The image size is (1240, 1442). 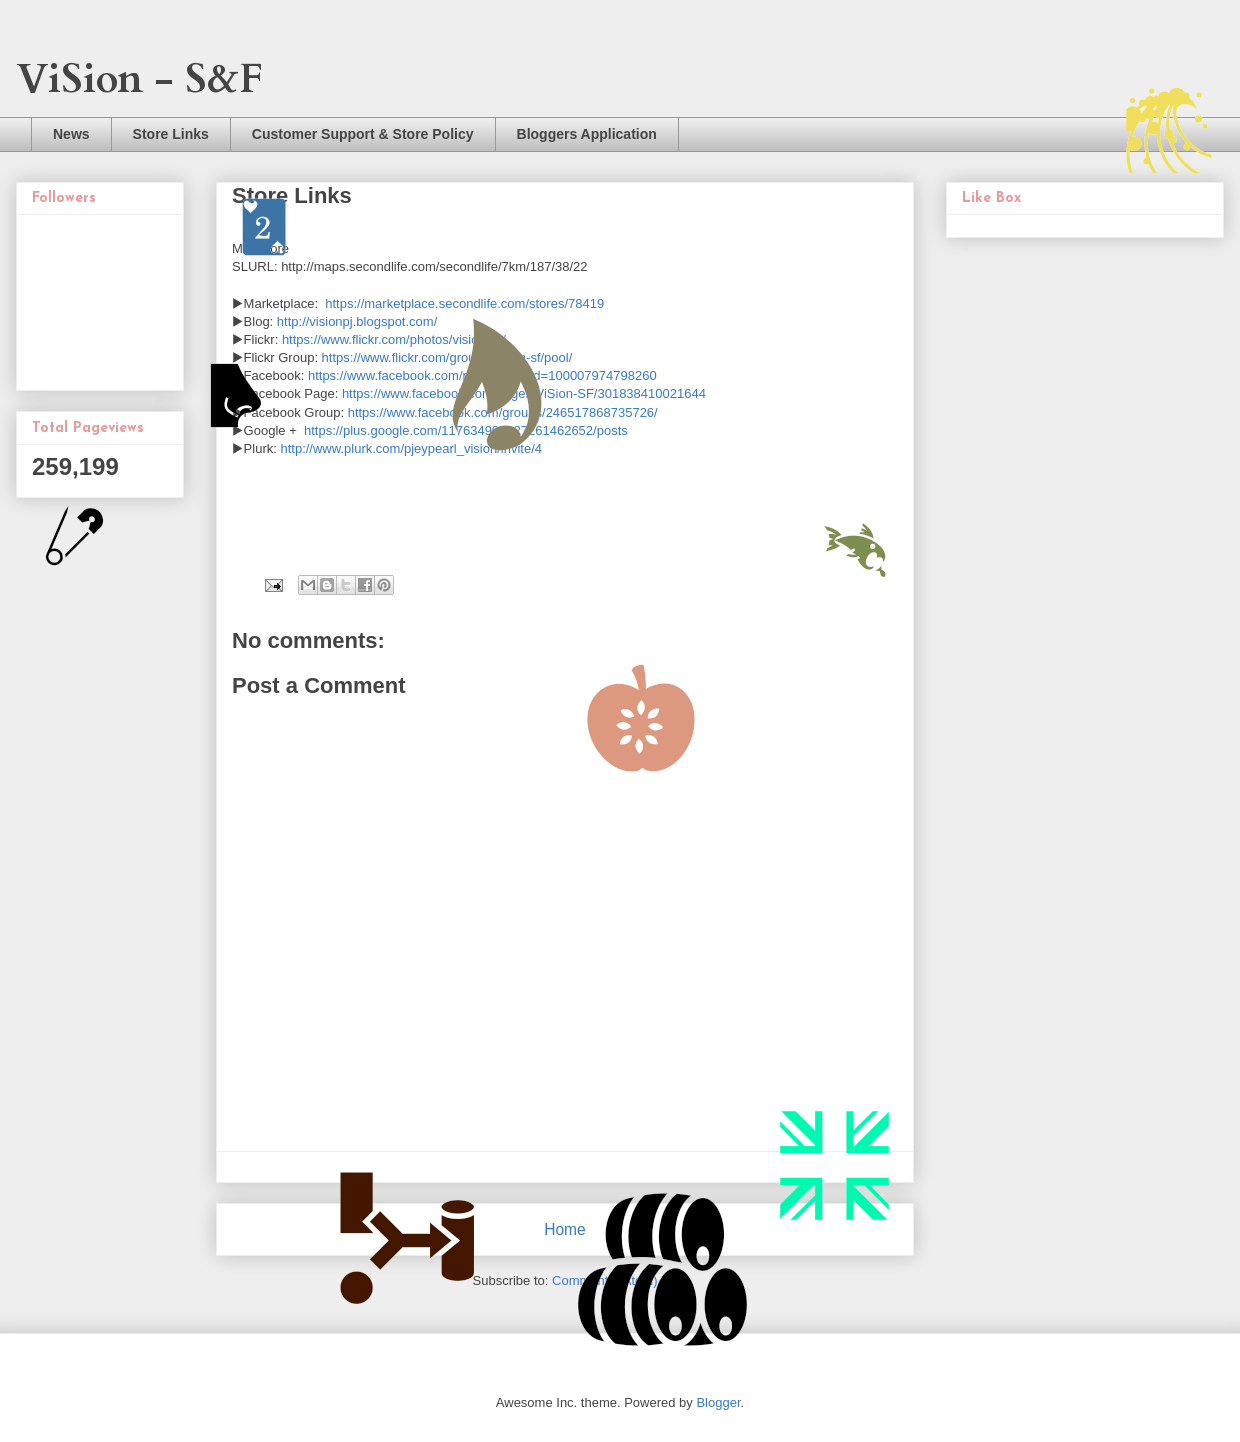 I want to click on view apple seed count or farming resources, so click(x=641, y=718).